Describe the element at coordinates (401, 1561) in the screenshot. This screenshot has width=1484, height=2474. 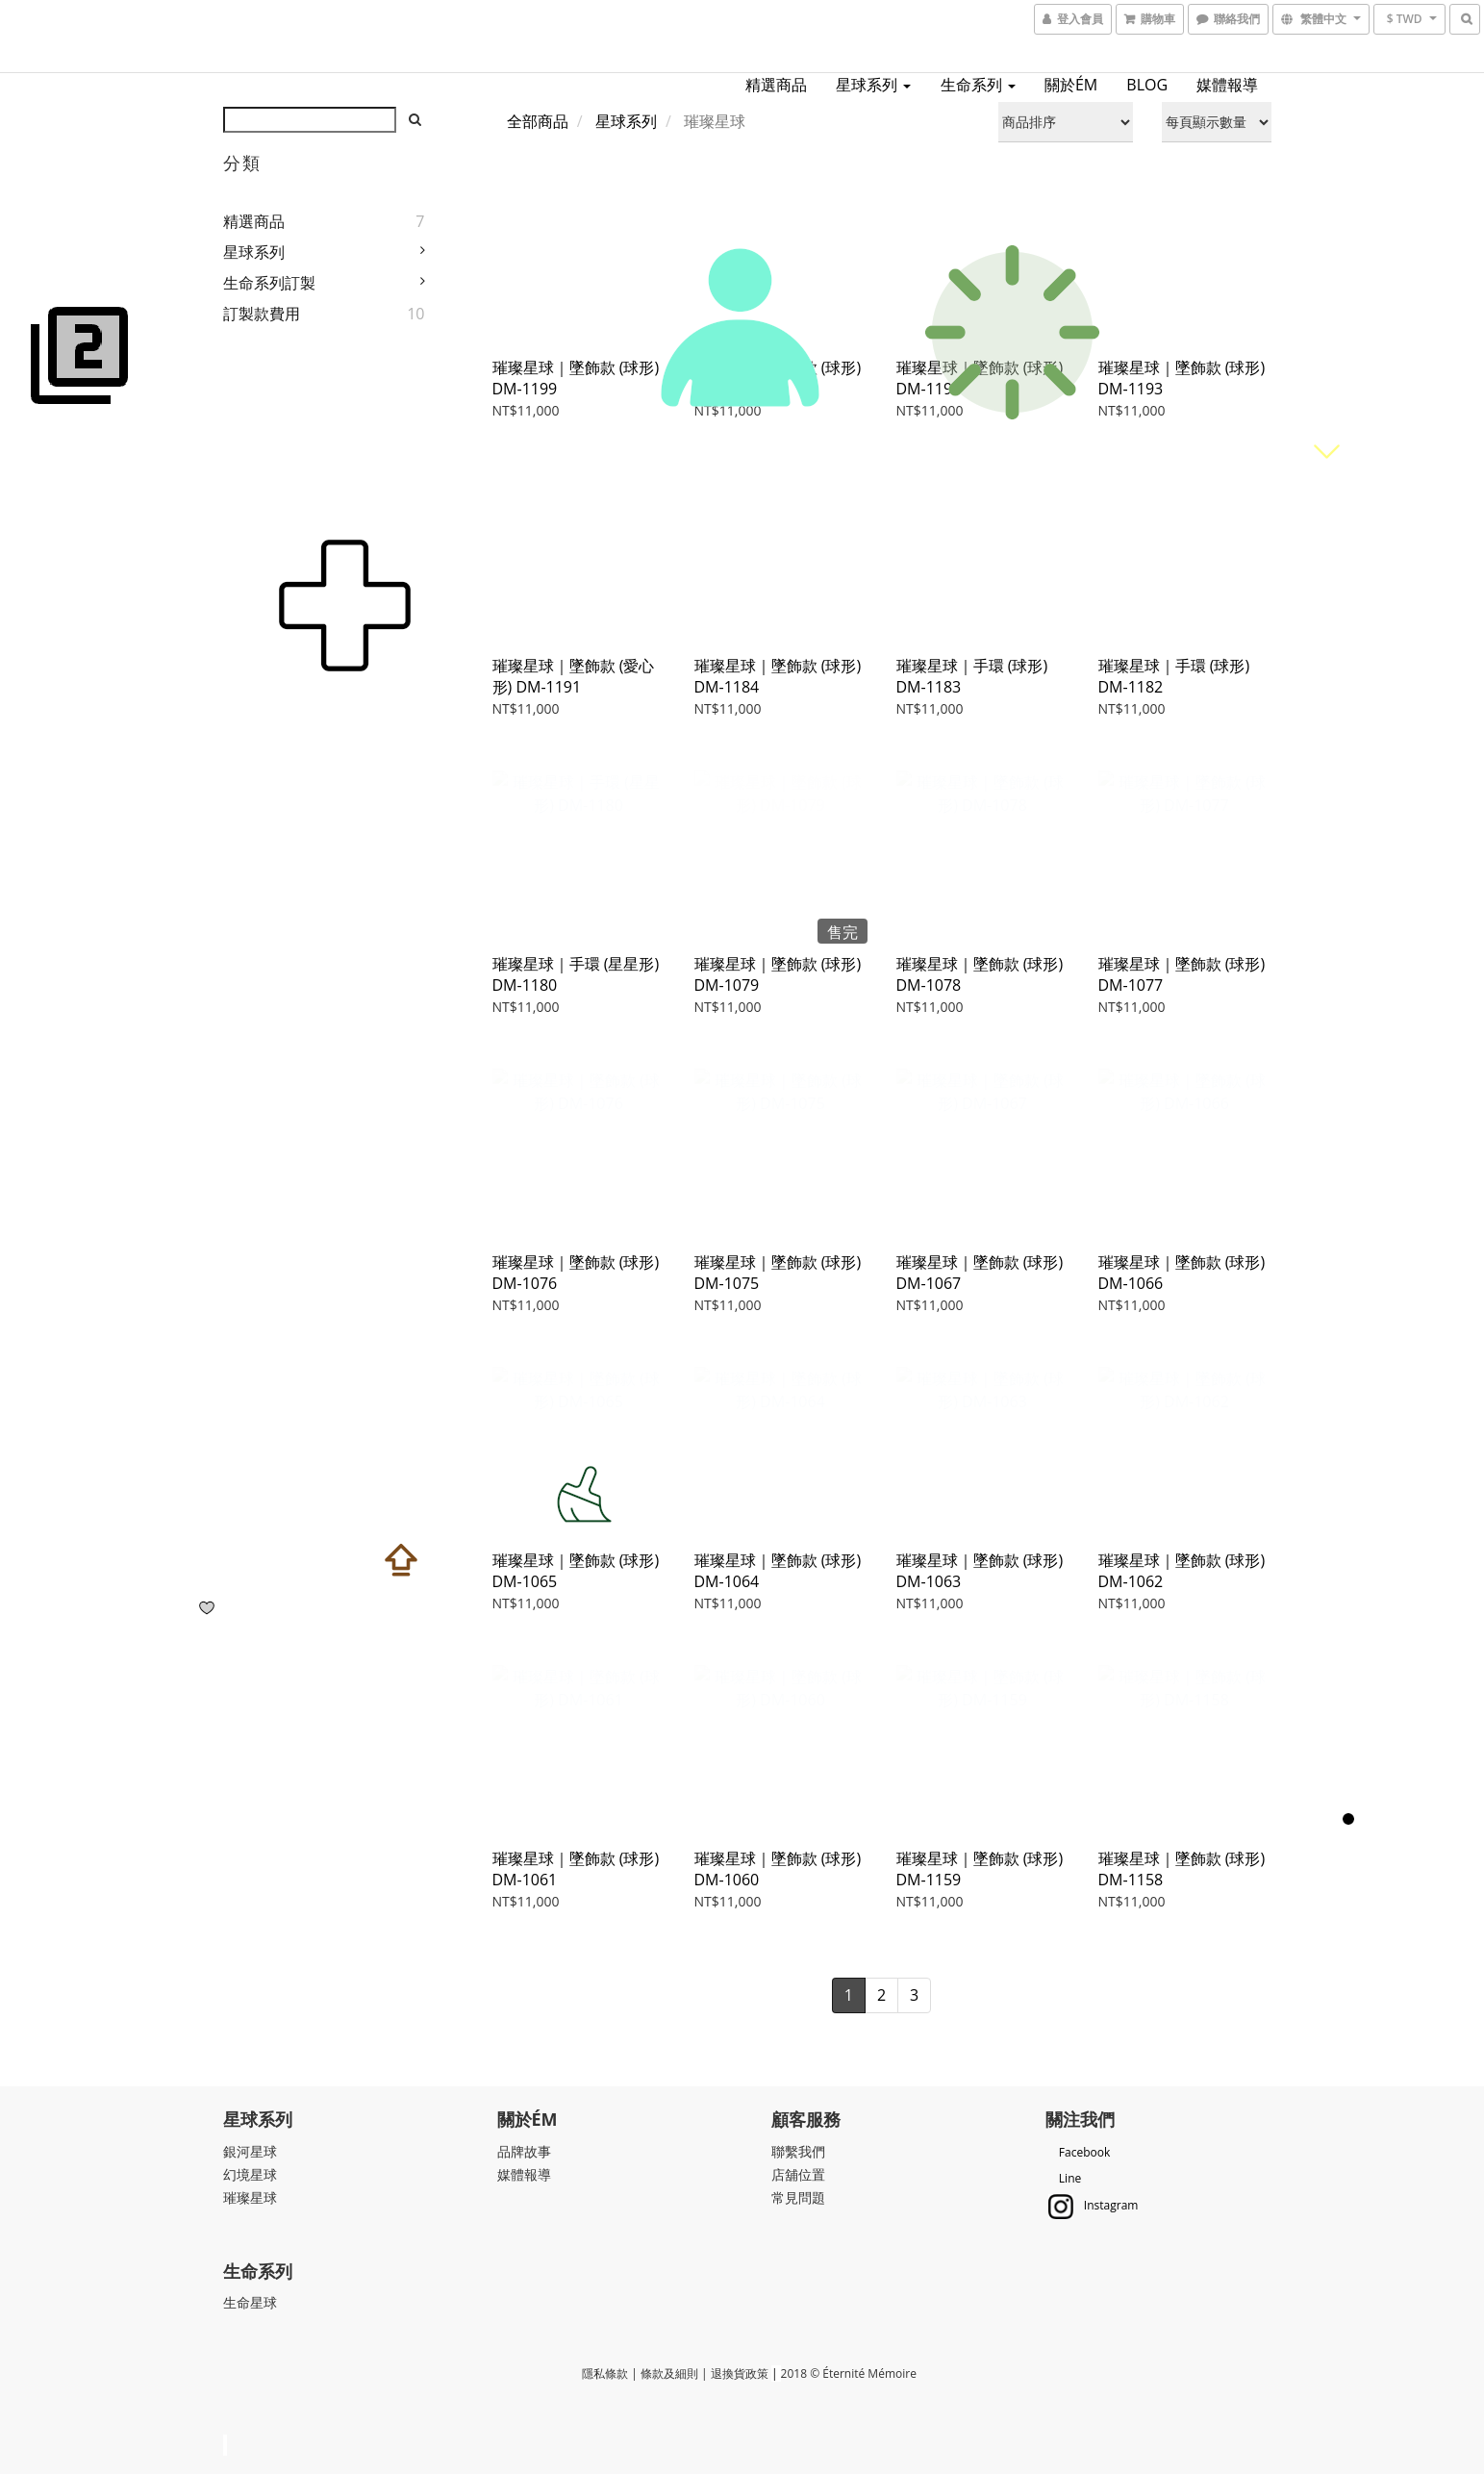
I see `upload a file or content` at that location.